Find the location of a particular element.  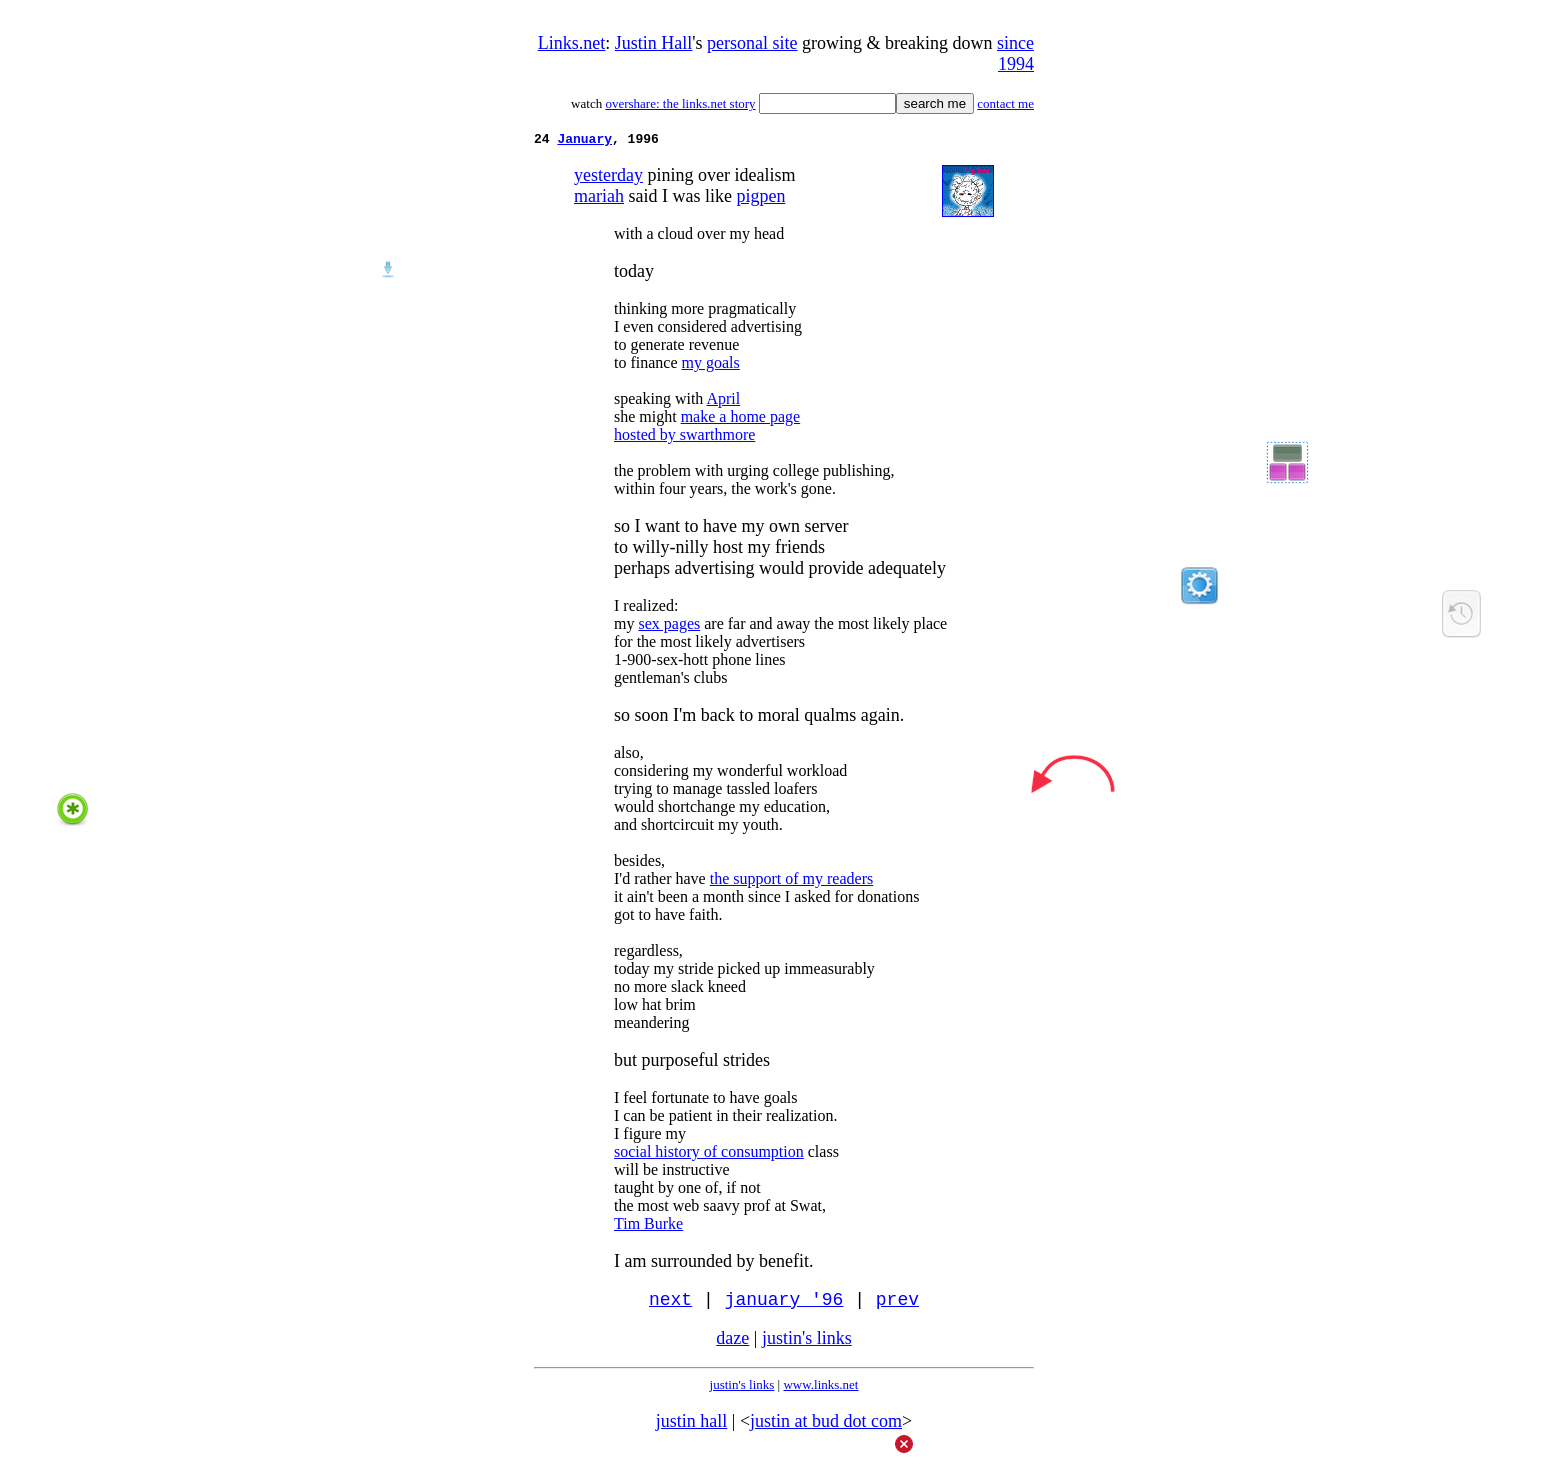

undo the last action is located at coordinates (1072, 773).